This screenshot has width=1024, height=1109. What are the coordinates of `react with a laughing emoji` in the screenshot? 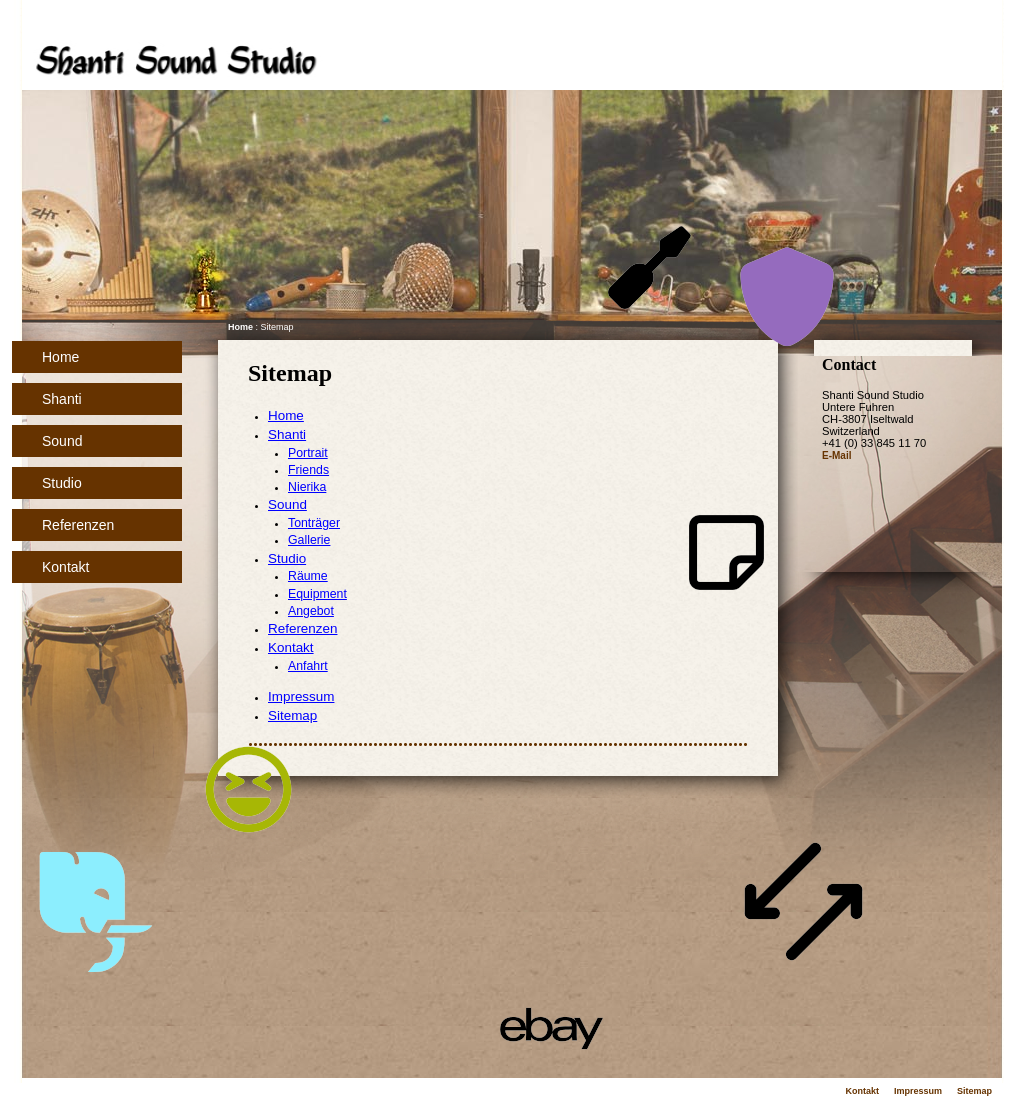 It's located at (248, 789).